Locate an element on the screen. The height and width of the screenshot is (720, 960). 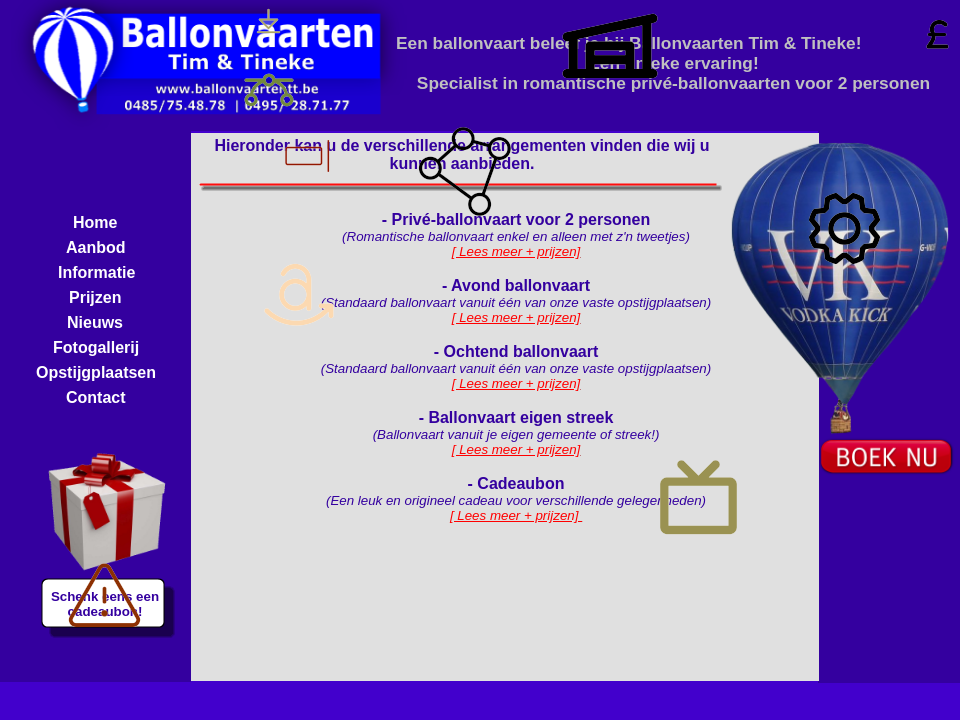
create a polygon shape or selection is located at coordinates (466, 171).